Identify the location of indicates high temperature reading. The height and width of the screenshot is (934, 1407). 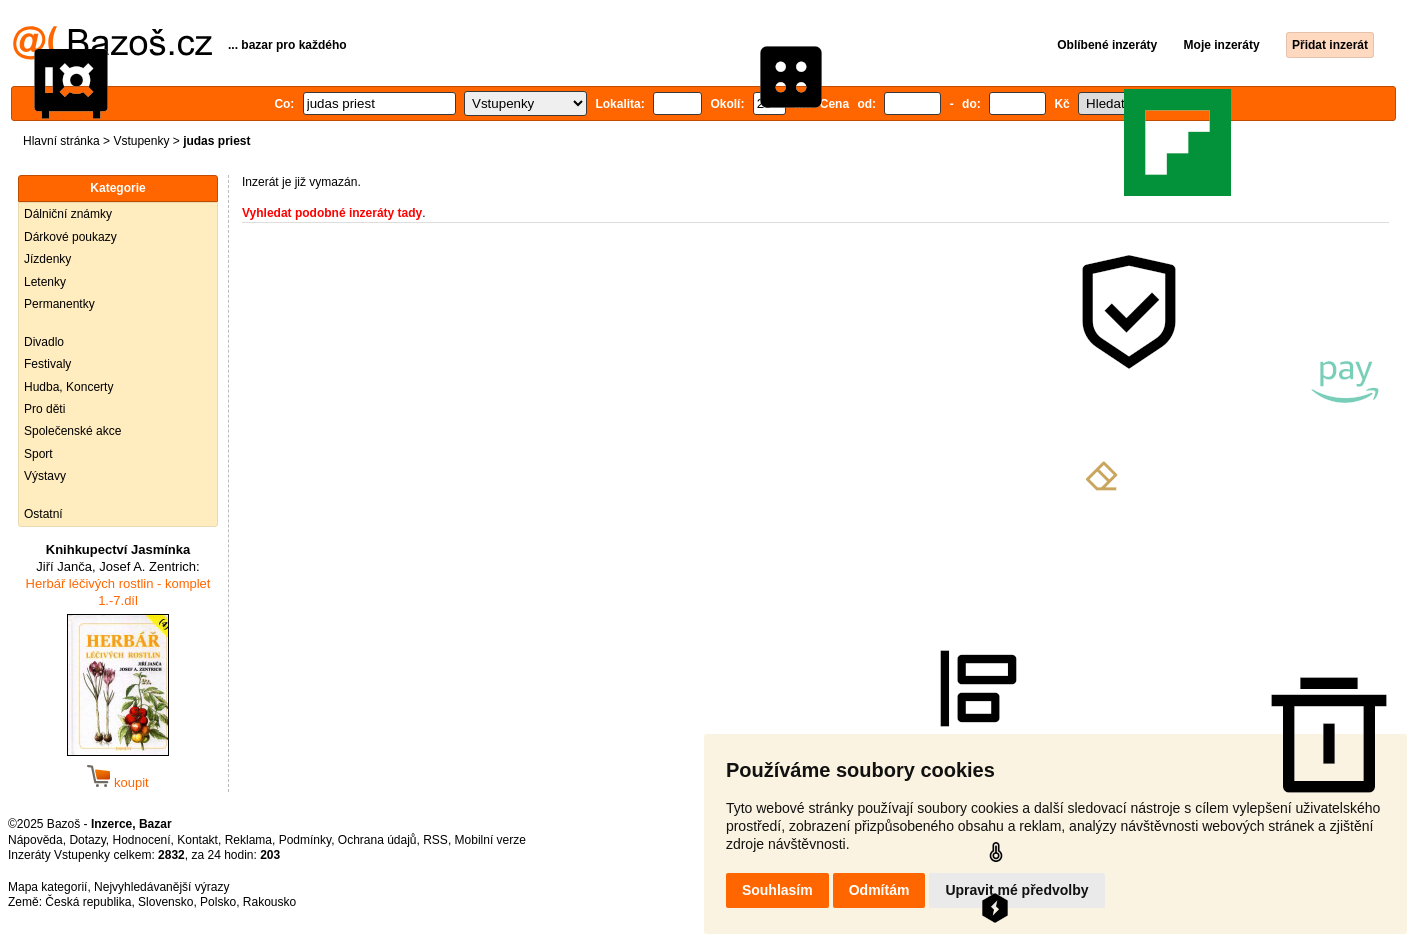
(996, 852).